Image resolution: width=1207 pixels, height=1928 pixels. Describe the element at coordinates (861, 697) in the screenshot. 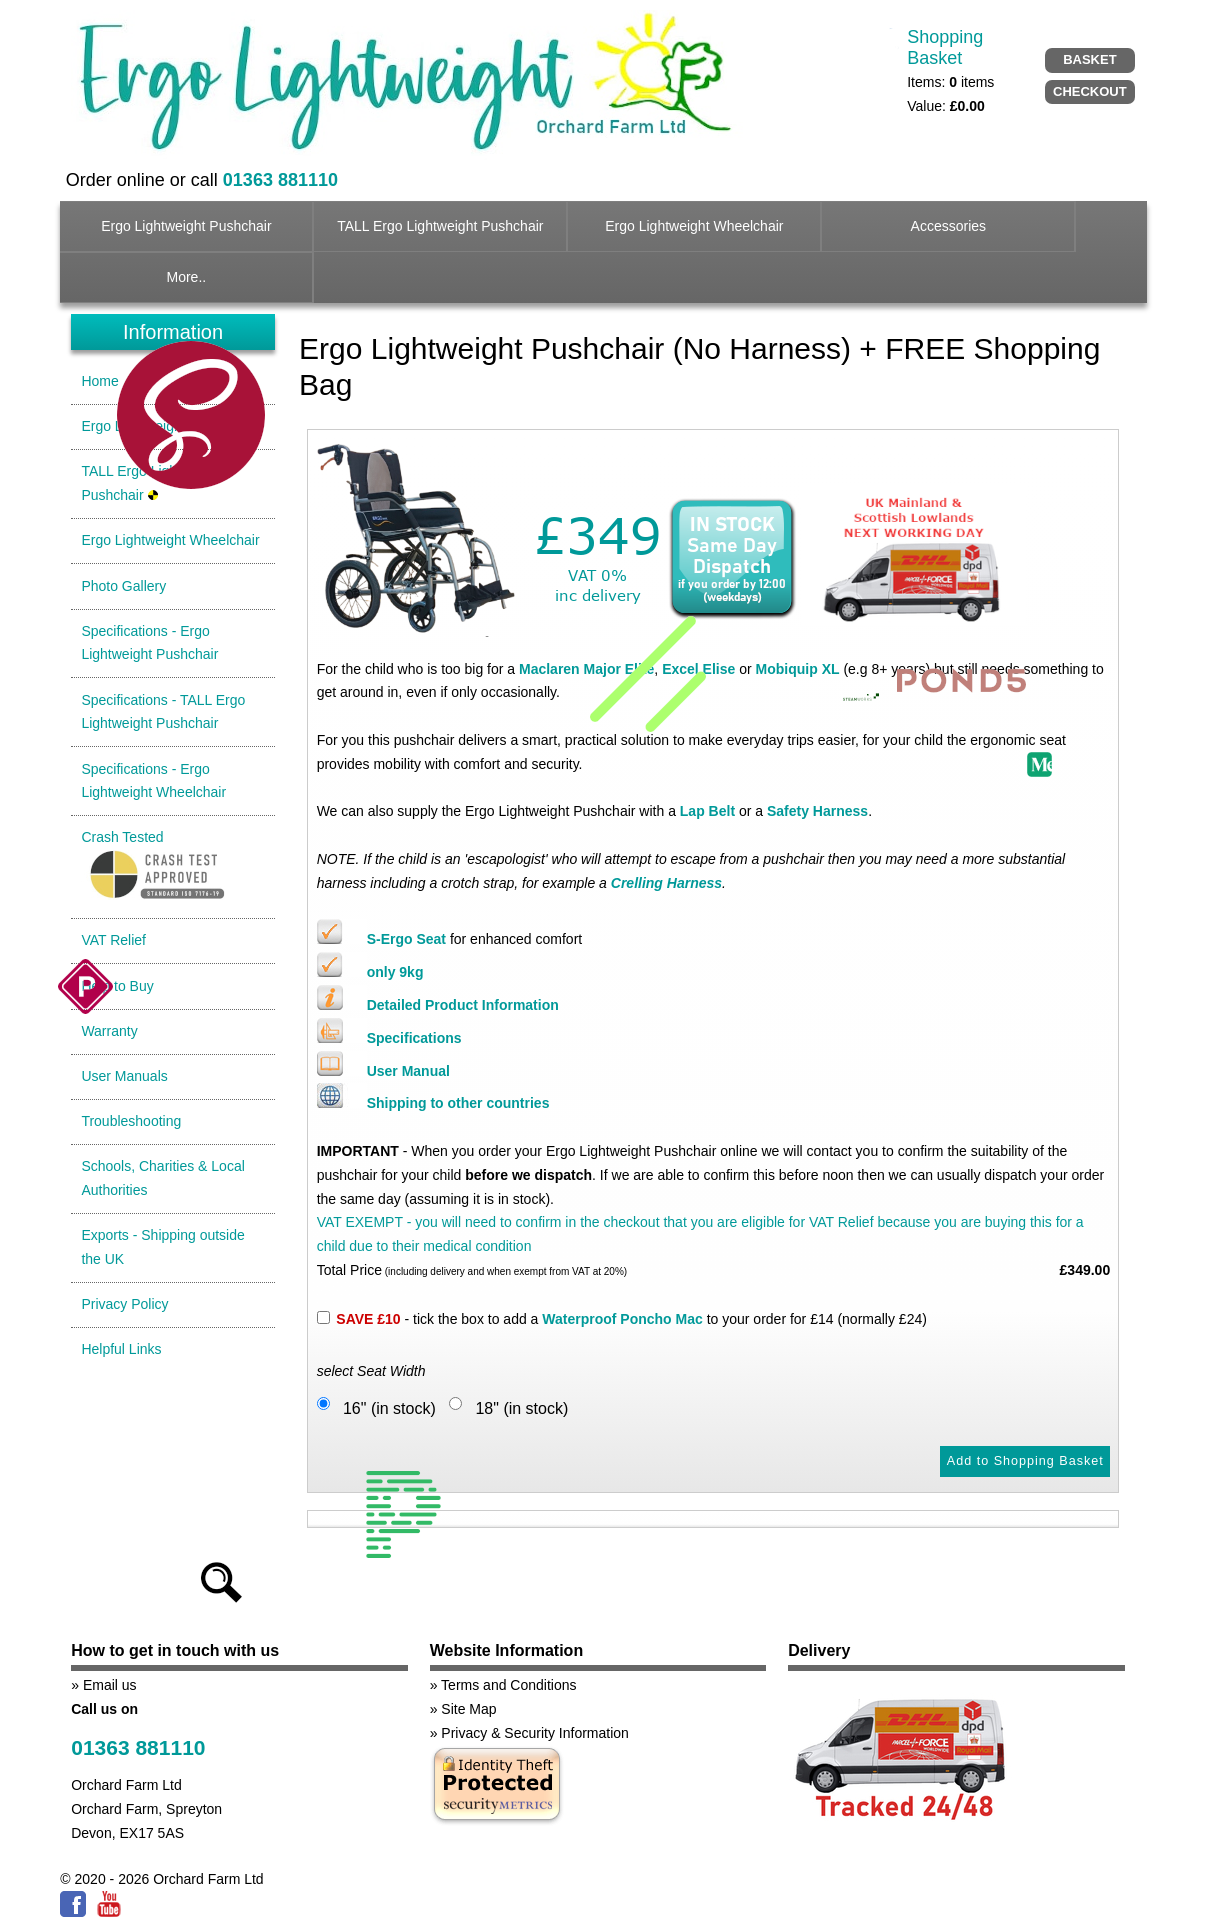

I see `access steamworks developer portal` at that location.